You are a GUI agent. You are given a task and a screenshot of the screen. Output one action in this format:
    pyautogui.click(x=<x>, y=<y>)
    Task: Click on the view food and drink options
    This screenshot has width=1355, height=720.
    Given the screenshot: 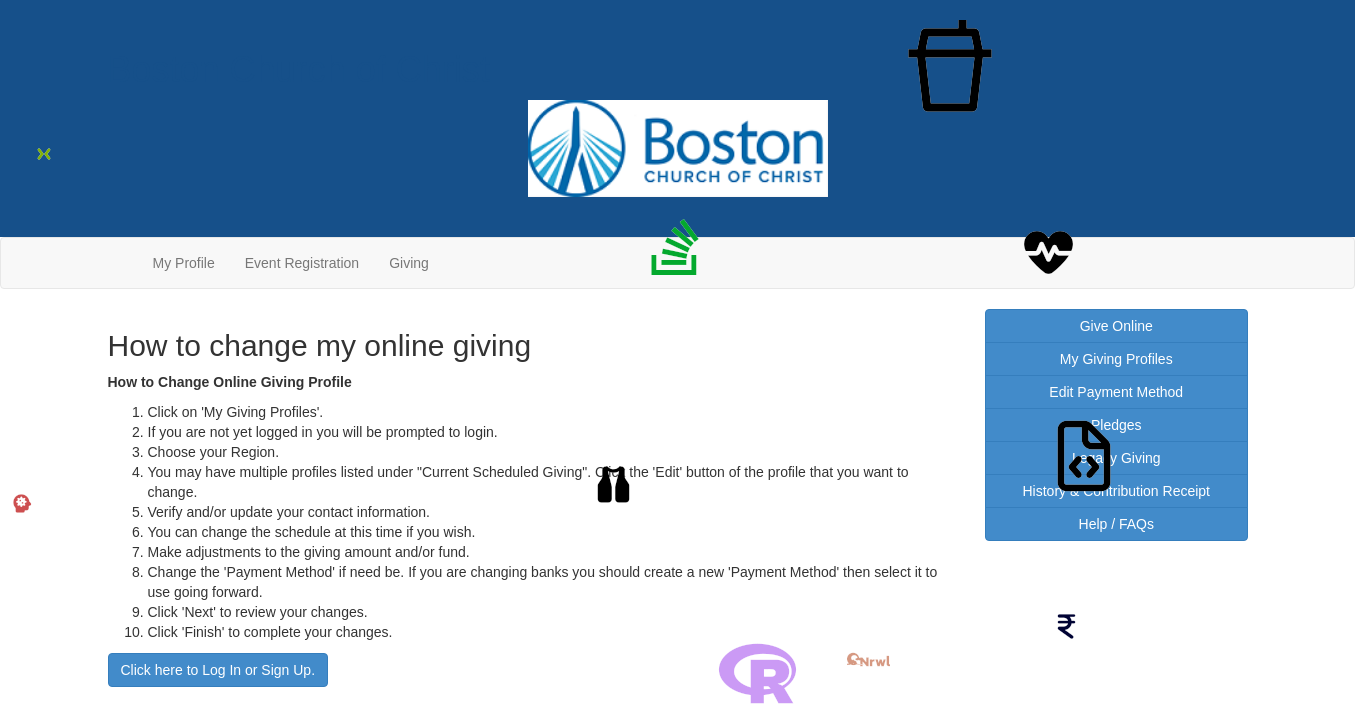 What is the action you would take?
    pyautogui.click(x=950, y=70)
    